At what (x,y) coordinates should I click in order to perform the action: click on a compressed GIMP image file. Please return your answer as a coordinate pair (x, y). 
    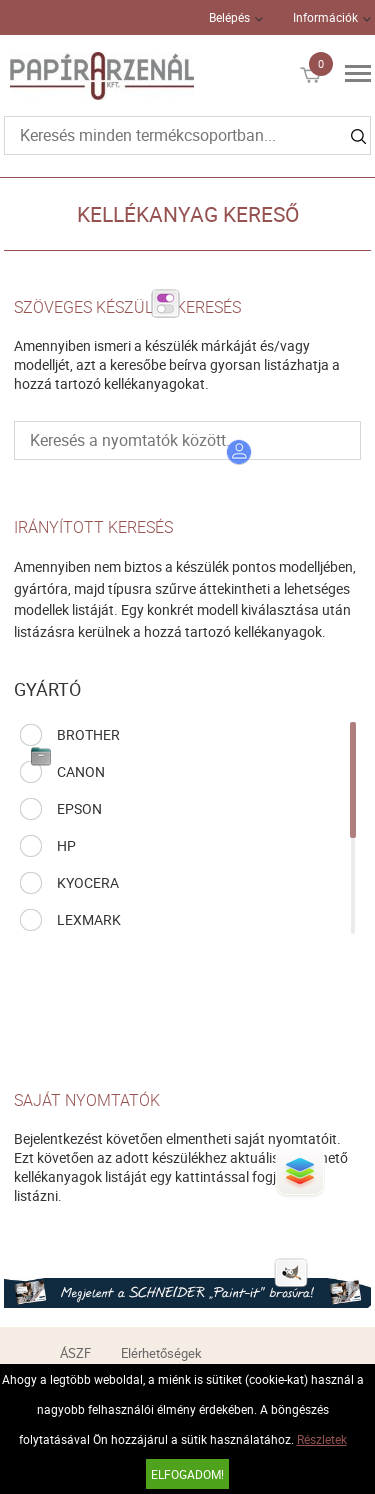
    Looking at the image, I should click on (291, 1272).